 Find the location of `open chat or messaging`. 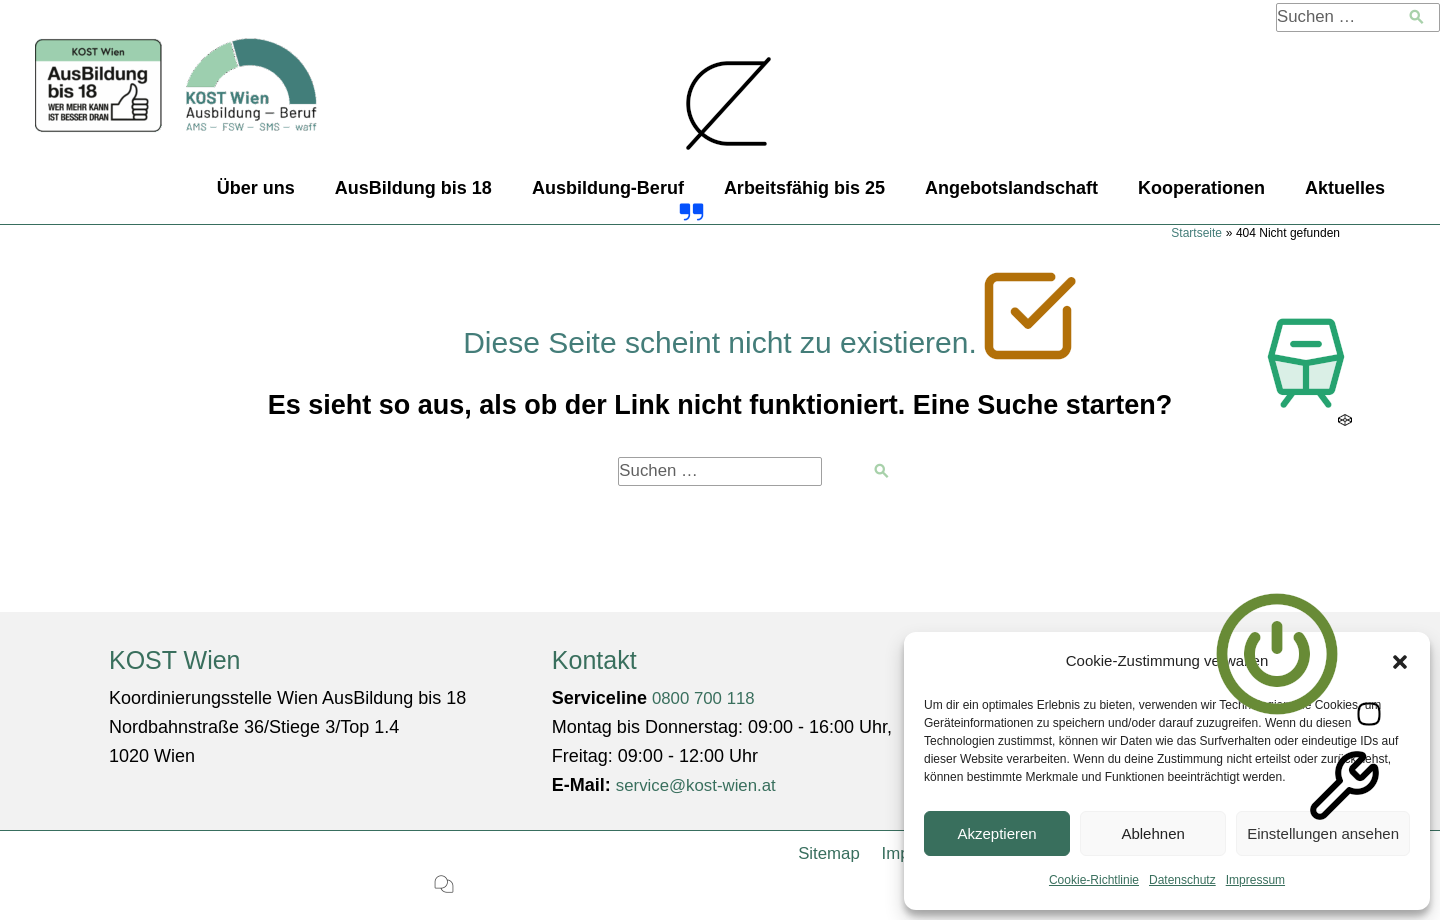

open chat or messaging is located at coordinates (444, 884).